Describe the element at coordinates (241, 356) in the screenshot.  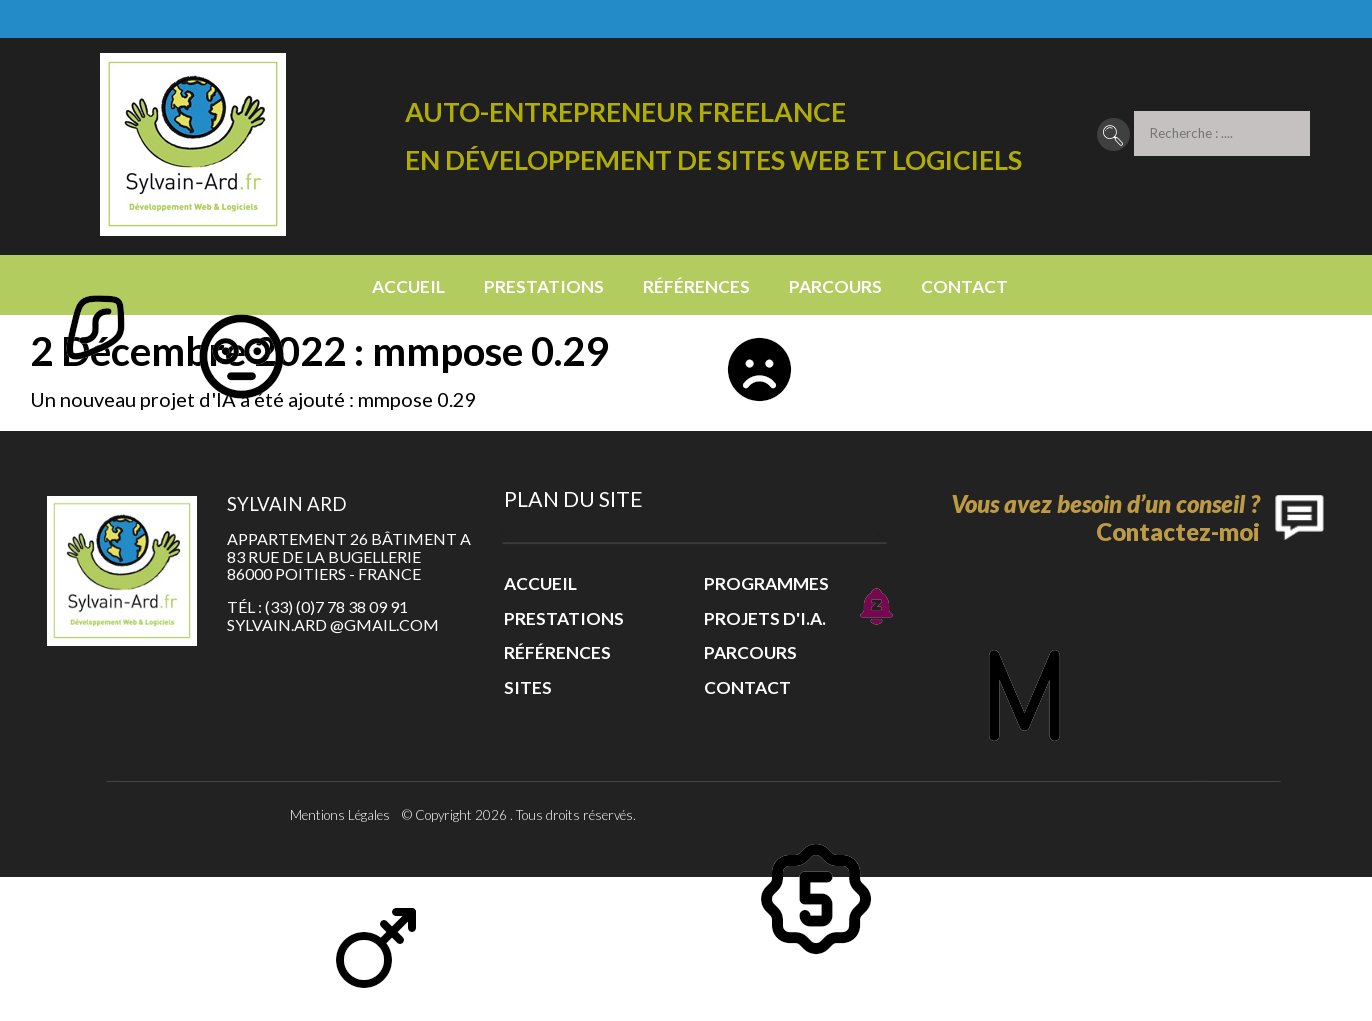
I see `flushed or surprised emoji reaction` at that location.